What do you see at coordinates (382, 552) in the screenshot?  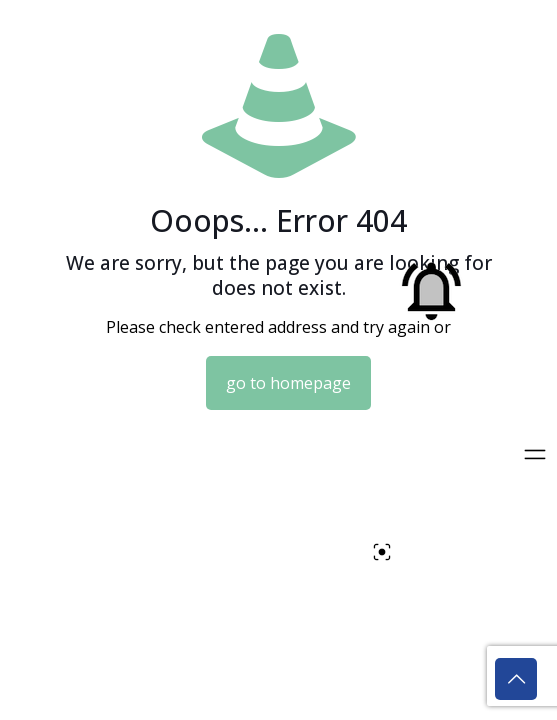 I see `activate camera focus or targeting mode` at bounding box center [382, 552].